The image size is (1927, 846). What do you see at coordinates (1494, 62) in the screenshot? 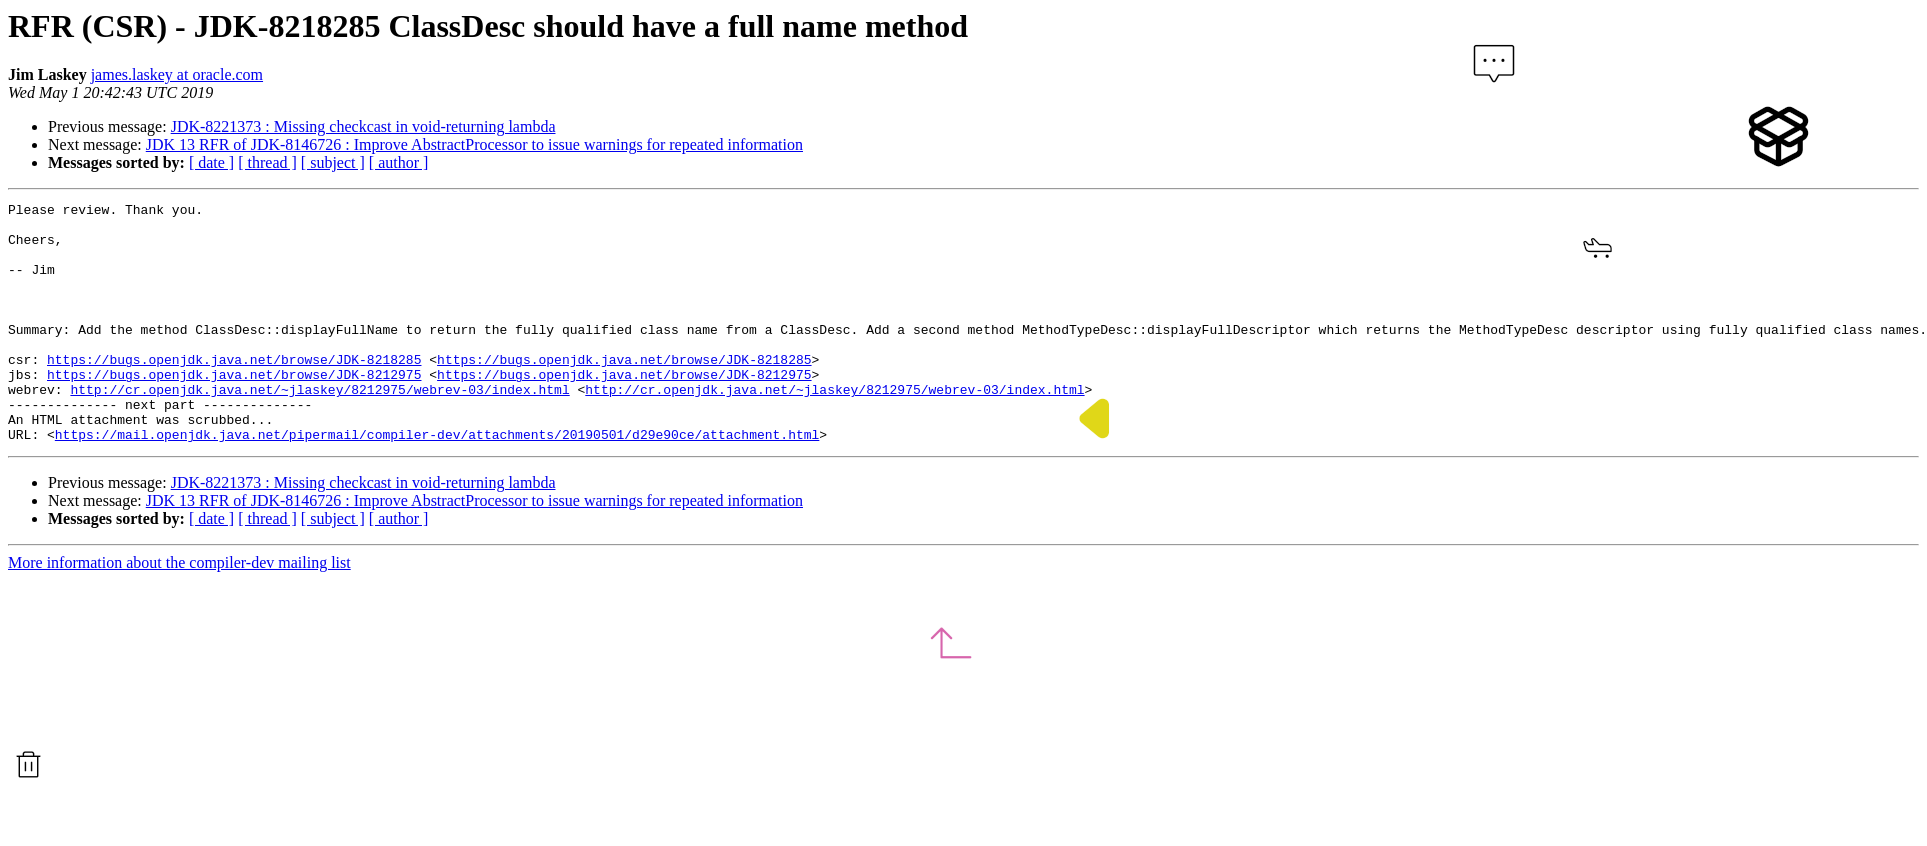
I see `open chat or messaging` at bounding box center [1494, 62].